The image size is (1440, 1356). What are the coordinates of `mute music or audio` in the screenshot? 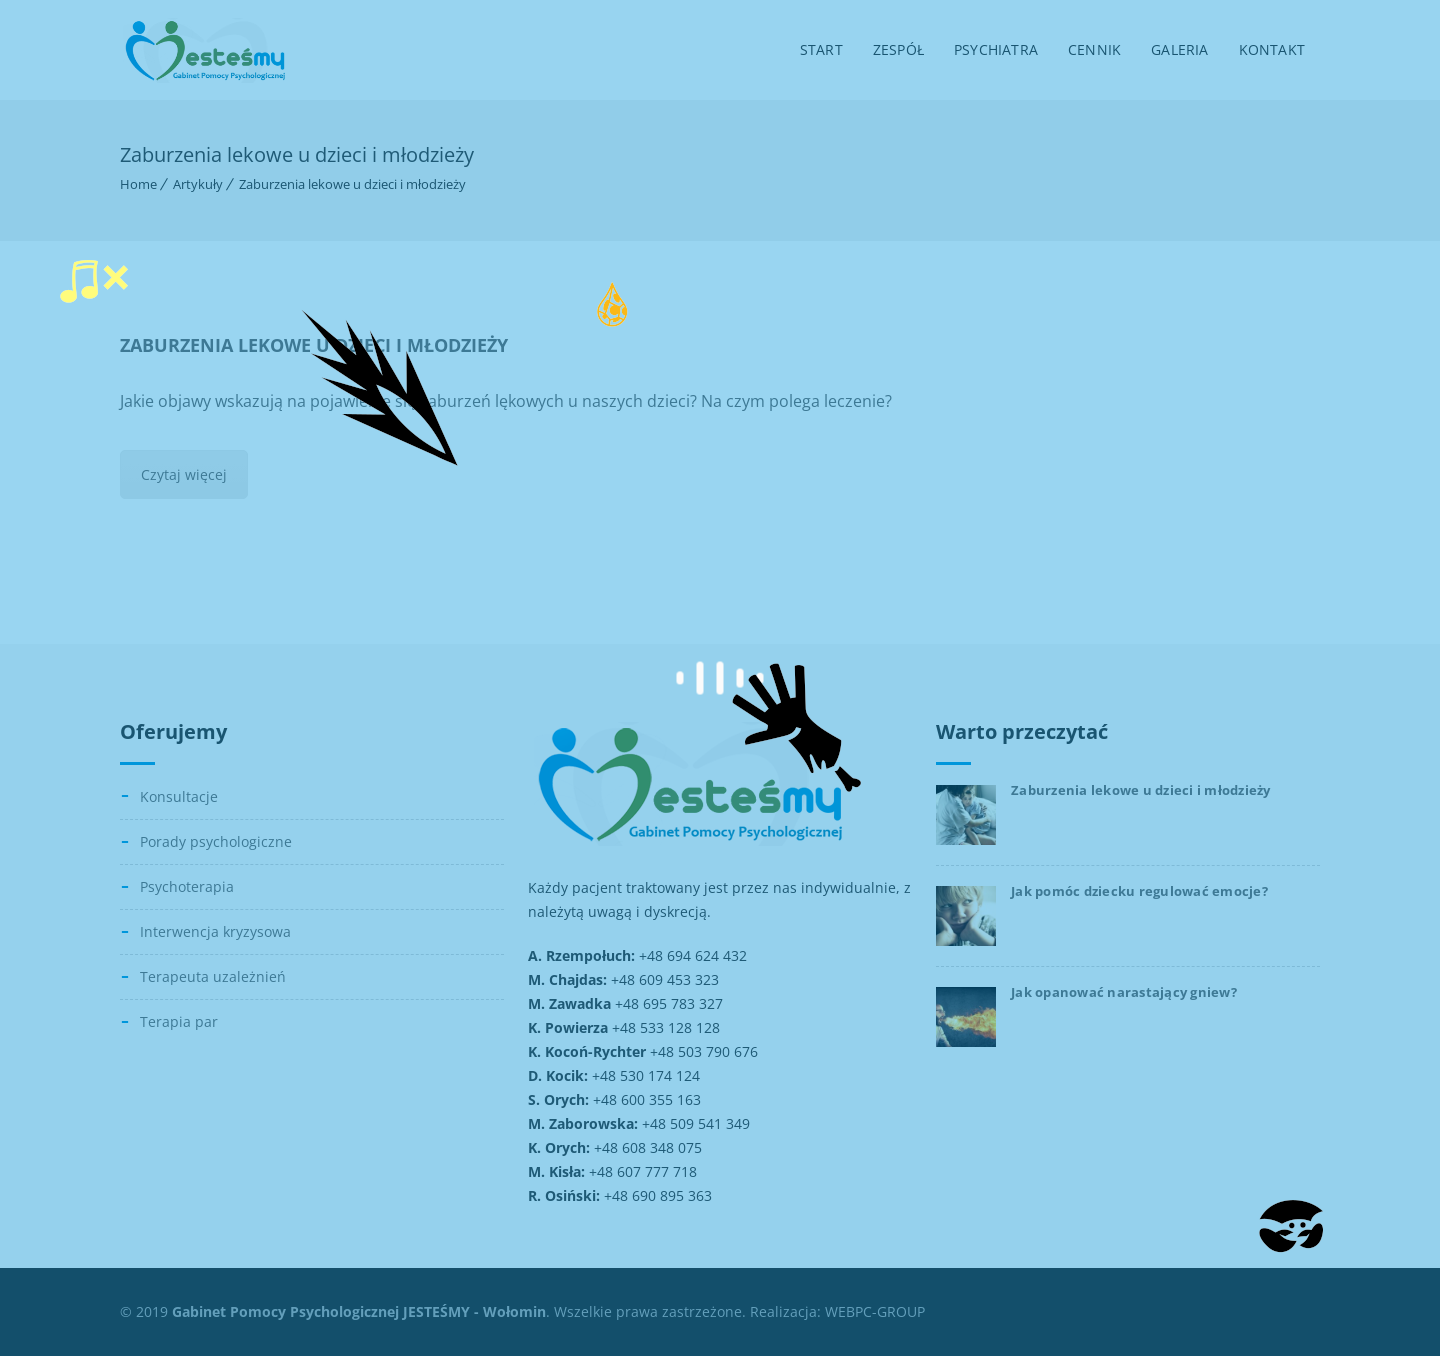 It's located at (95, 277).